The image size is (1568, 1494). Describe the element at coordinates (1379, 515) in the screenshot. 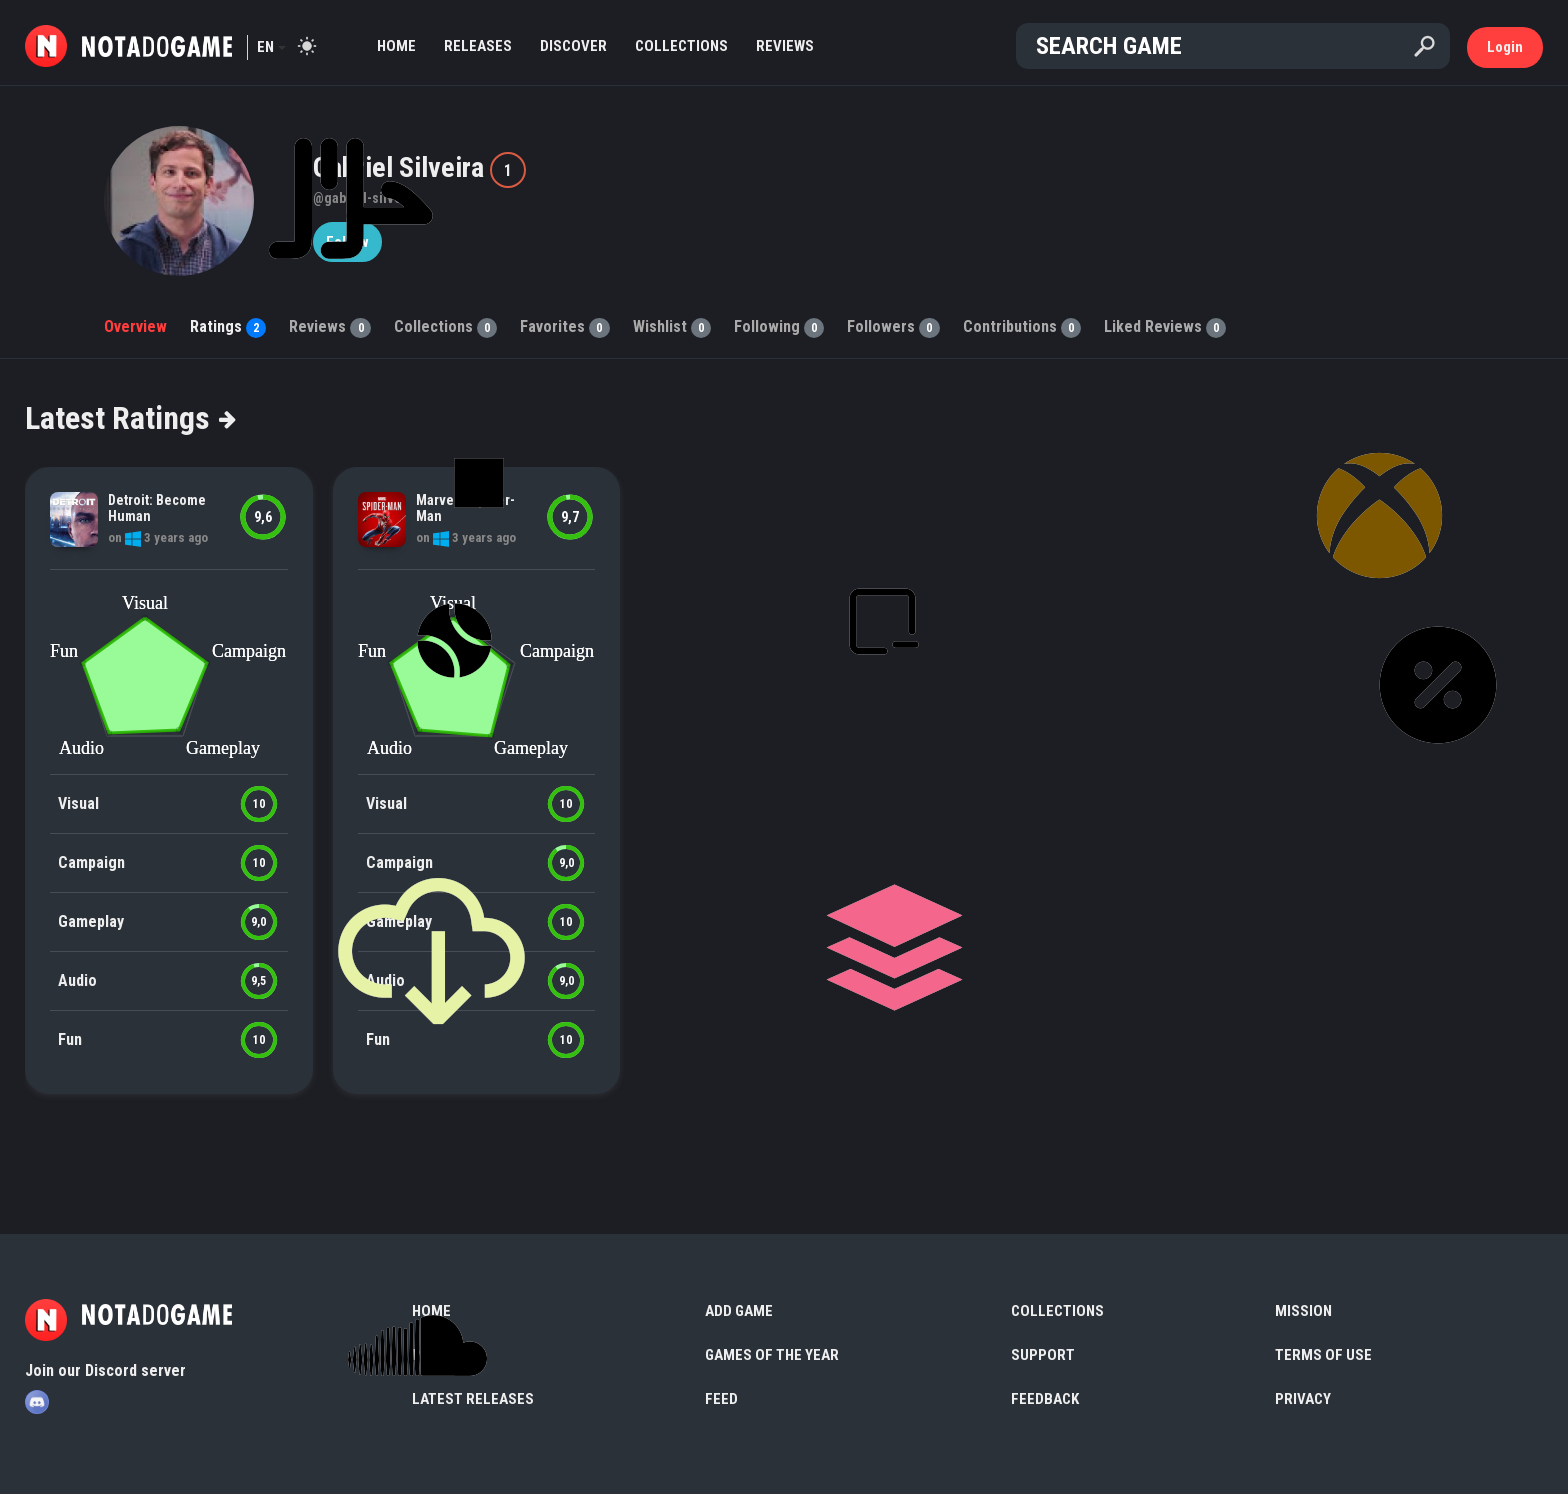

I see `open Xbox app` at that location.